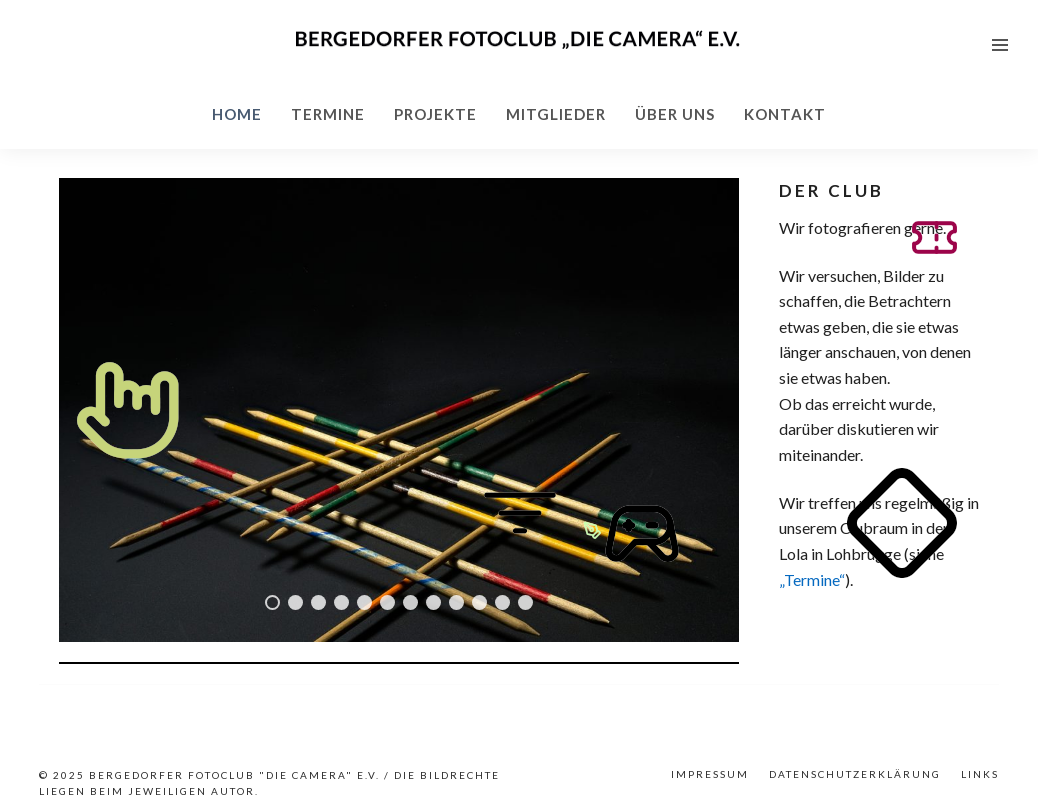 The width and height of the screenshot is (1038, 810). What do you see at coordinates (934, 237) in the screenshot?
I see `view your tickets or passes` at bounding box center [934, 237].